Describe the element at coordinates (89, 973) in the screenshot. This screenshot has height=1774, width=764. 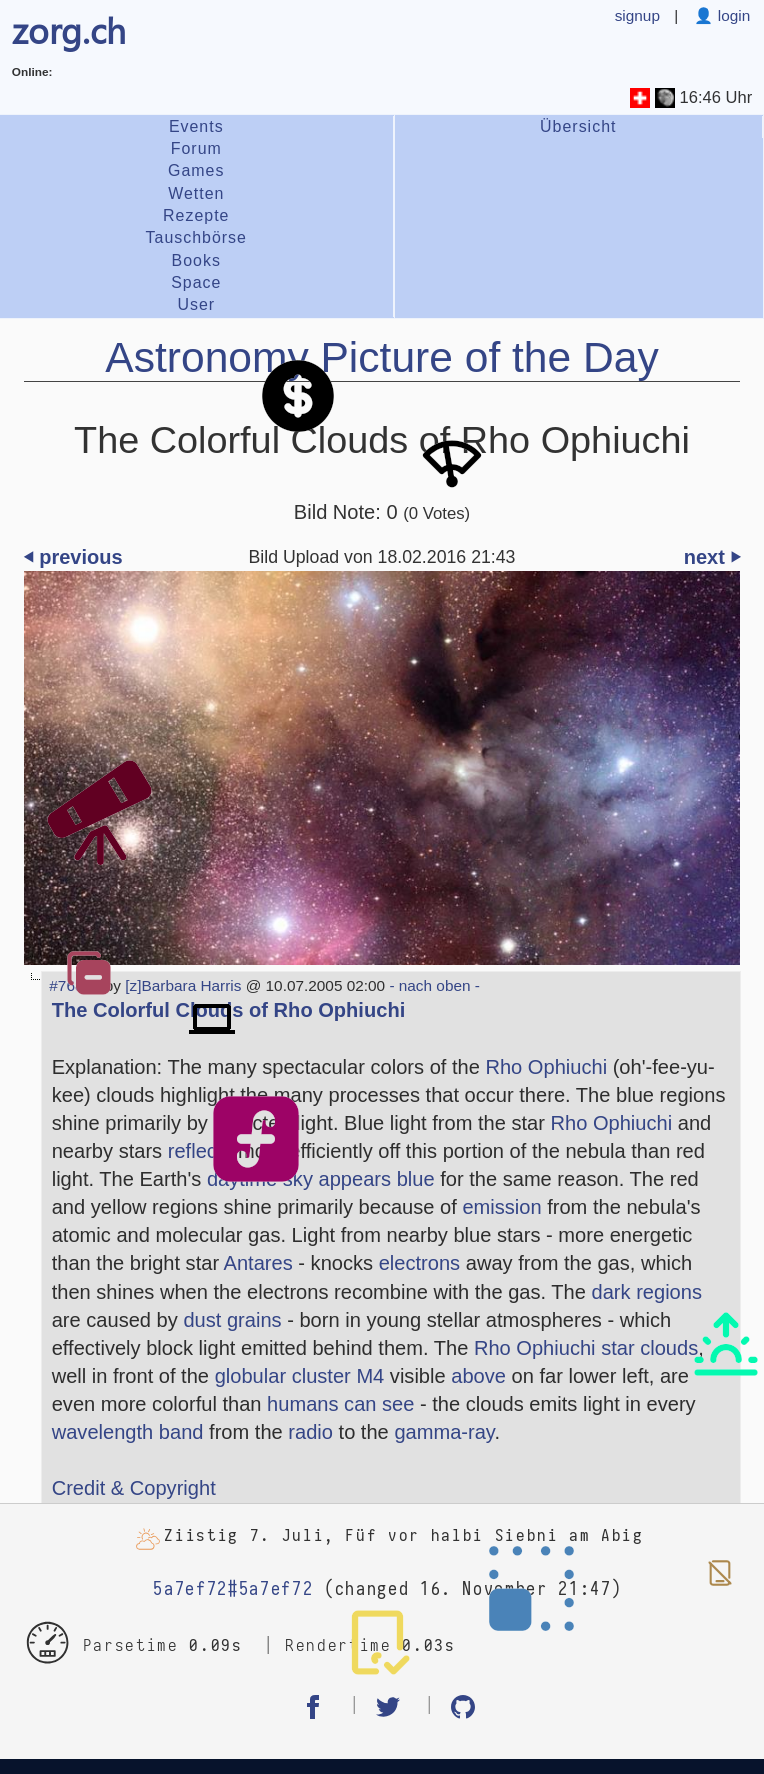
I see `remove an item from clipboard` at that location.